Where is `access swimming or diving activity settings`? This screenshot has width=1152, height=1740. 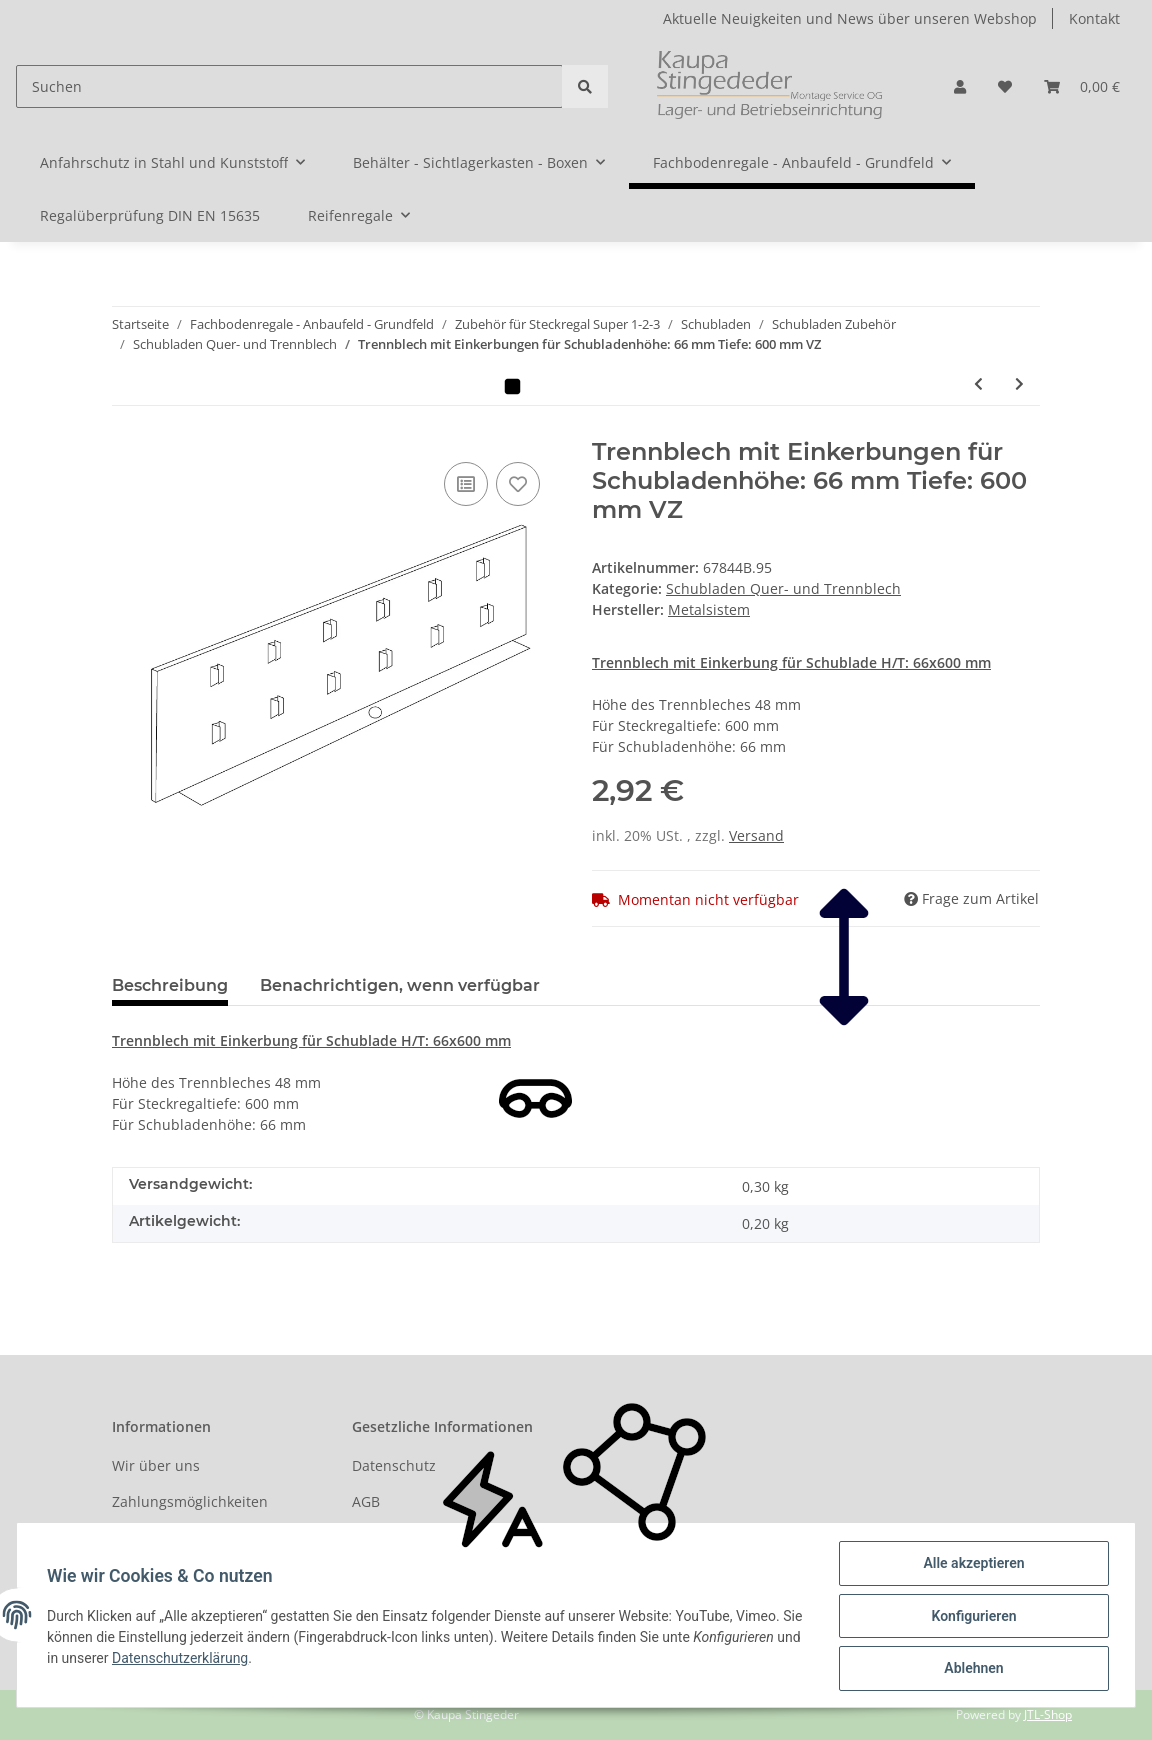
access swimming or diving activity settings is located at coordinates (535, 1098).